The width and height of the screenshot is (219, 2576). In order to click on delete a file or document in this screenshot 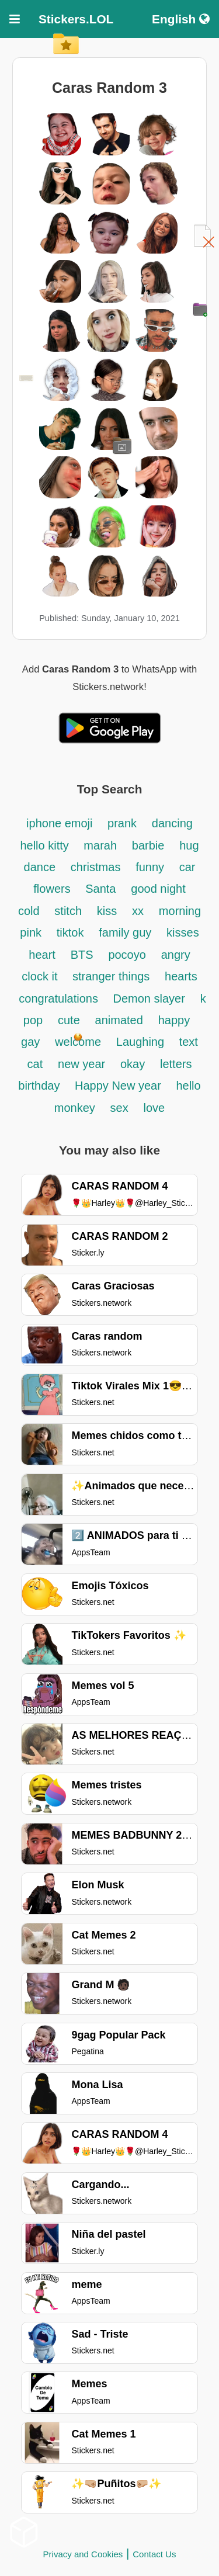, I will do `click(202, 235)`.